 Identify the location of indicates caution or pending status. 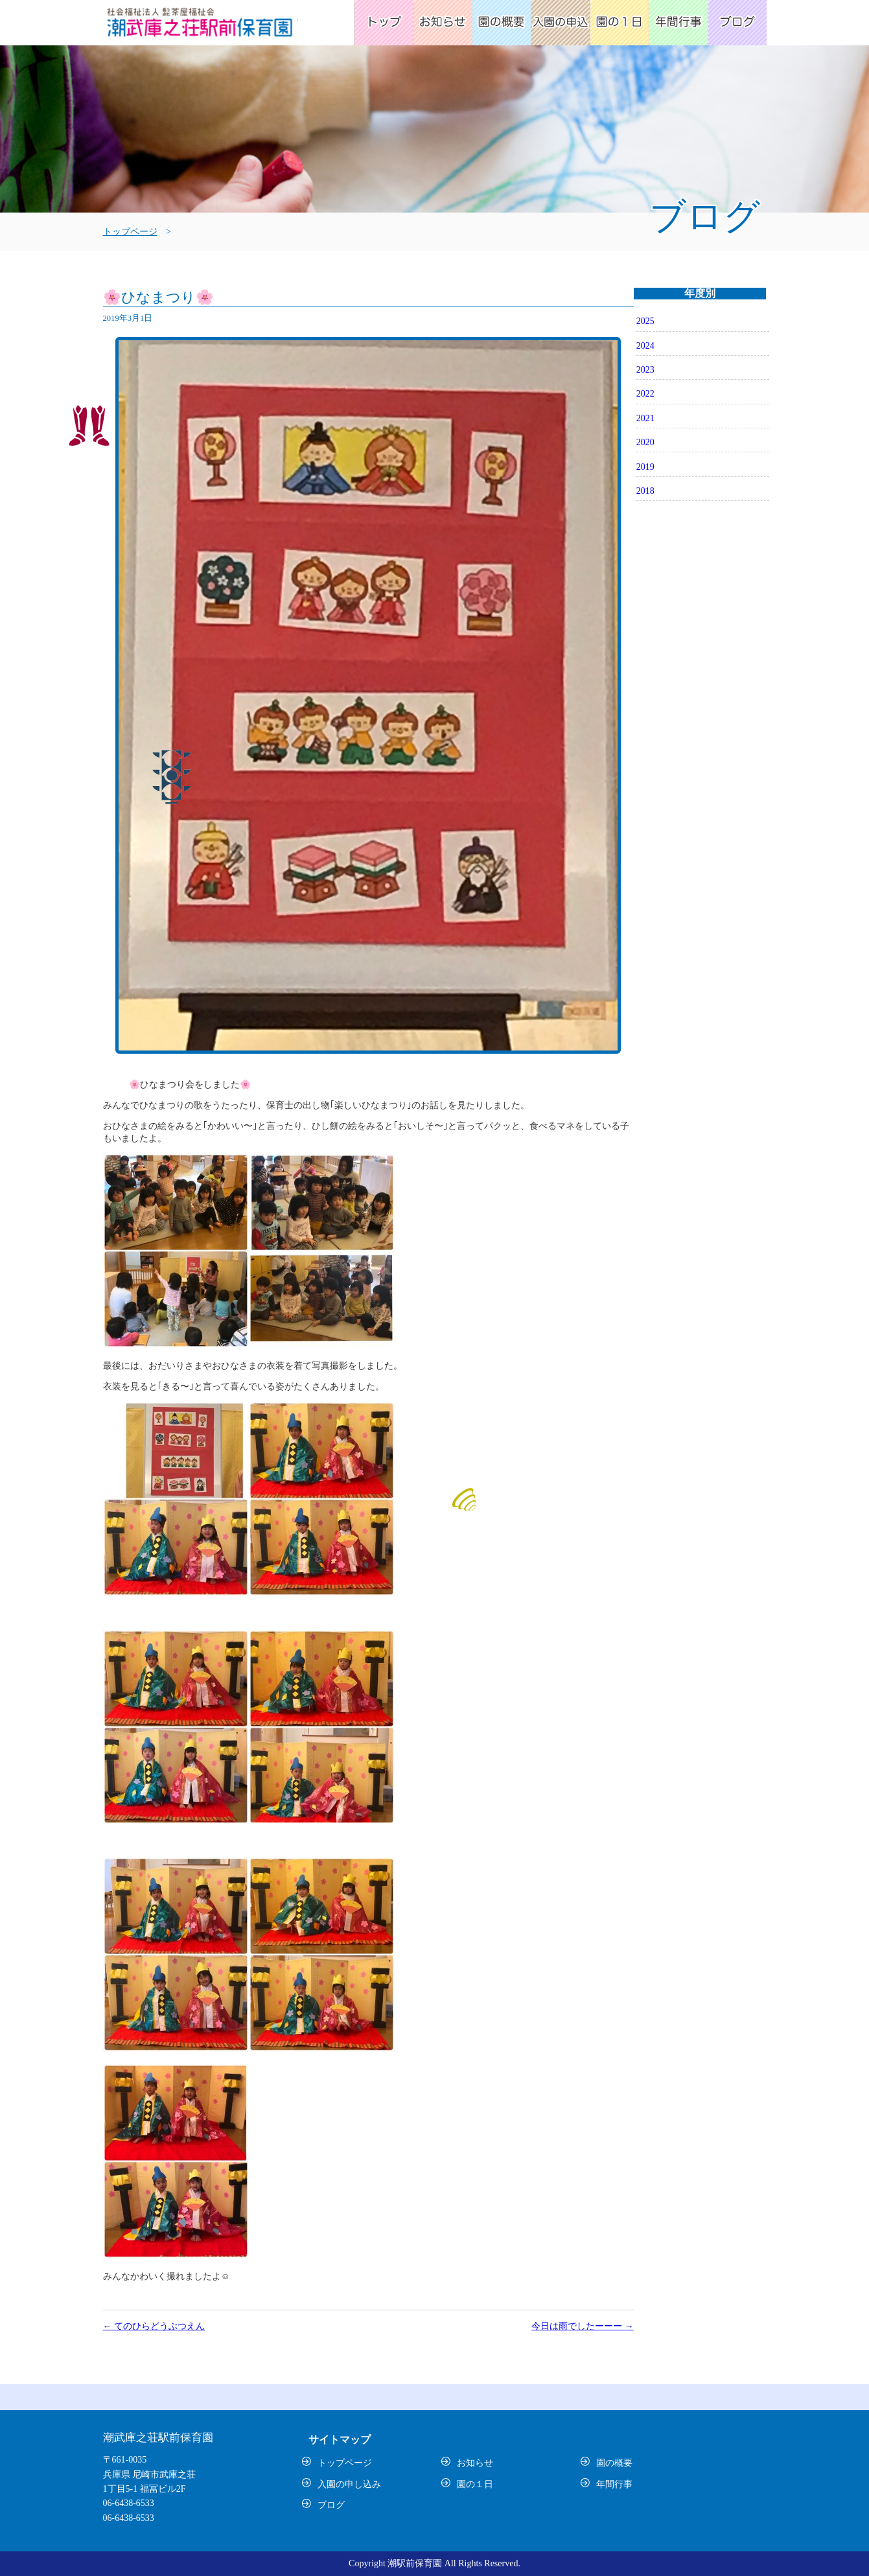
(172, 777).